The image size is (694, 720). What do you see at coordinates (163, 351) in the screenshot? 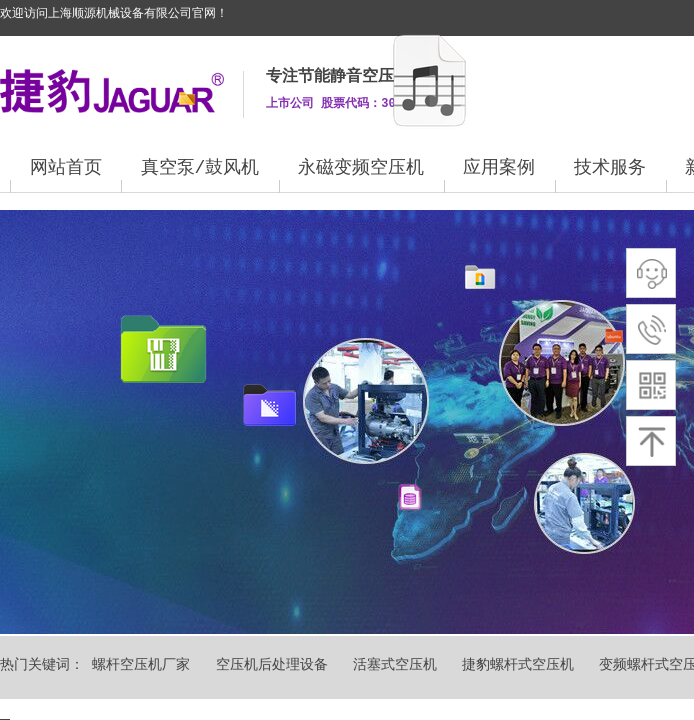
I see `open your GameJolt games folder` at bounding box center [163, 351].